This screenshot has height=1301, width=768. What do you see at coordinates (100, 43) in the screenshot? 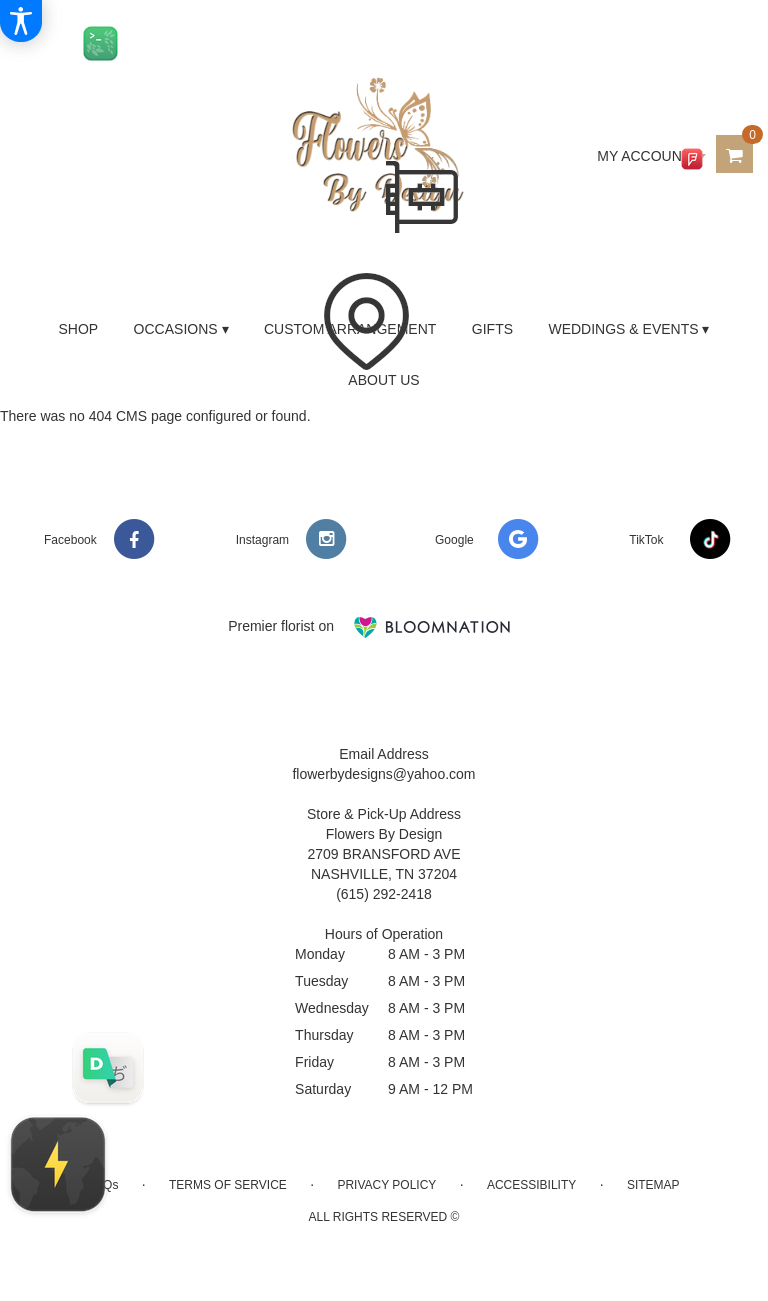
I see `open ptyxis terminal emulator` at bounding box center [100, 43].